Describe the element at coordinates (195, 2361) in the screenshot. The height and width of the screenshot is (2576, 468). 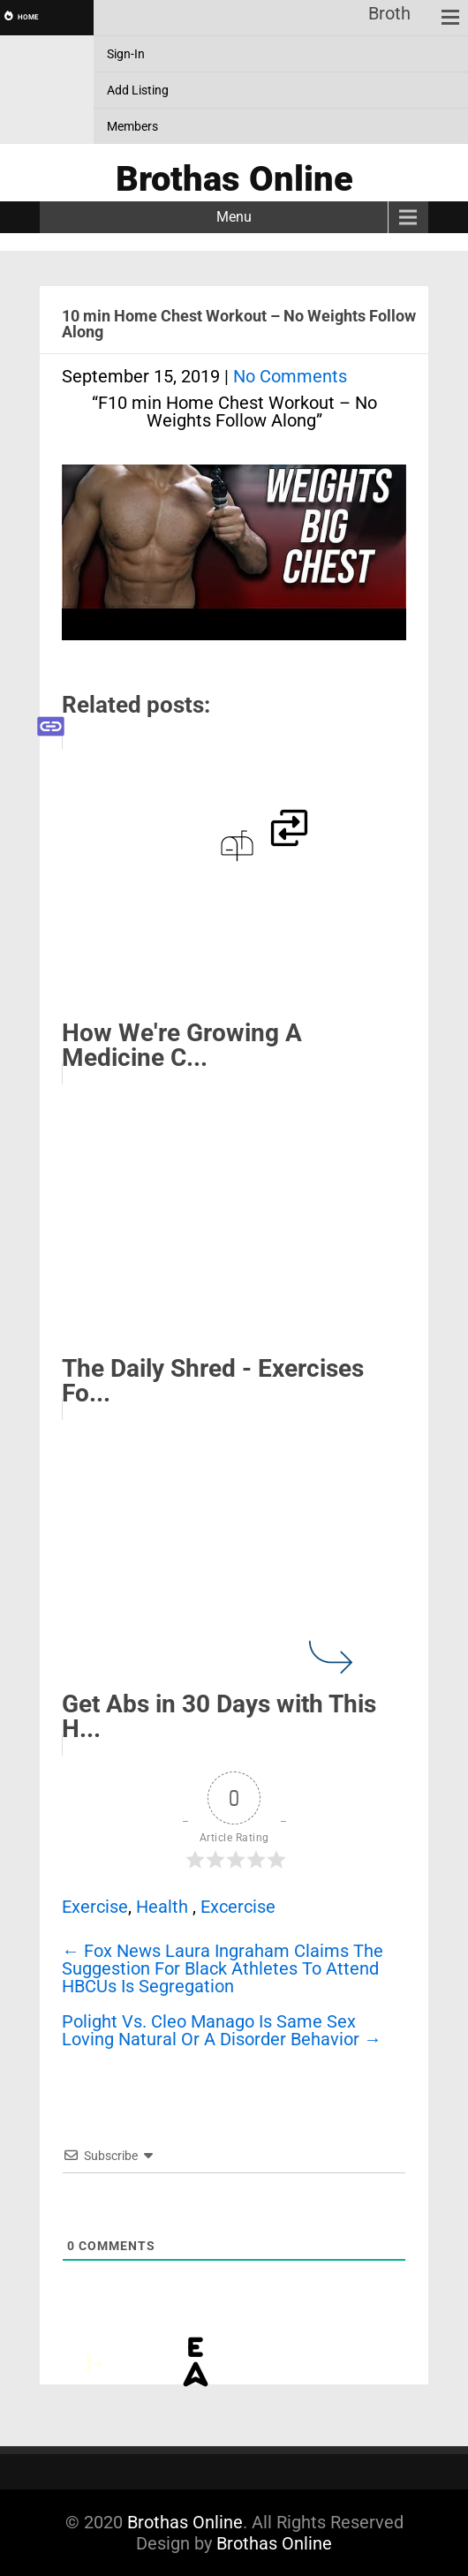
I see `navigate east direction` at that location.